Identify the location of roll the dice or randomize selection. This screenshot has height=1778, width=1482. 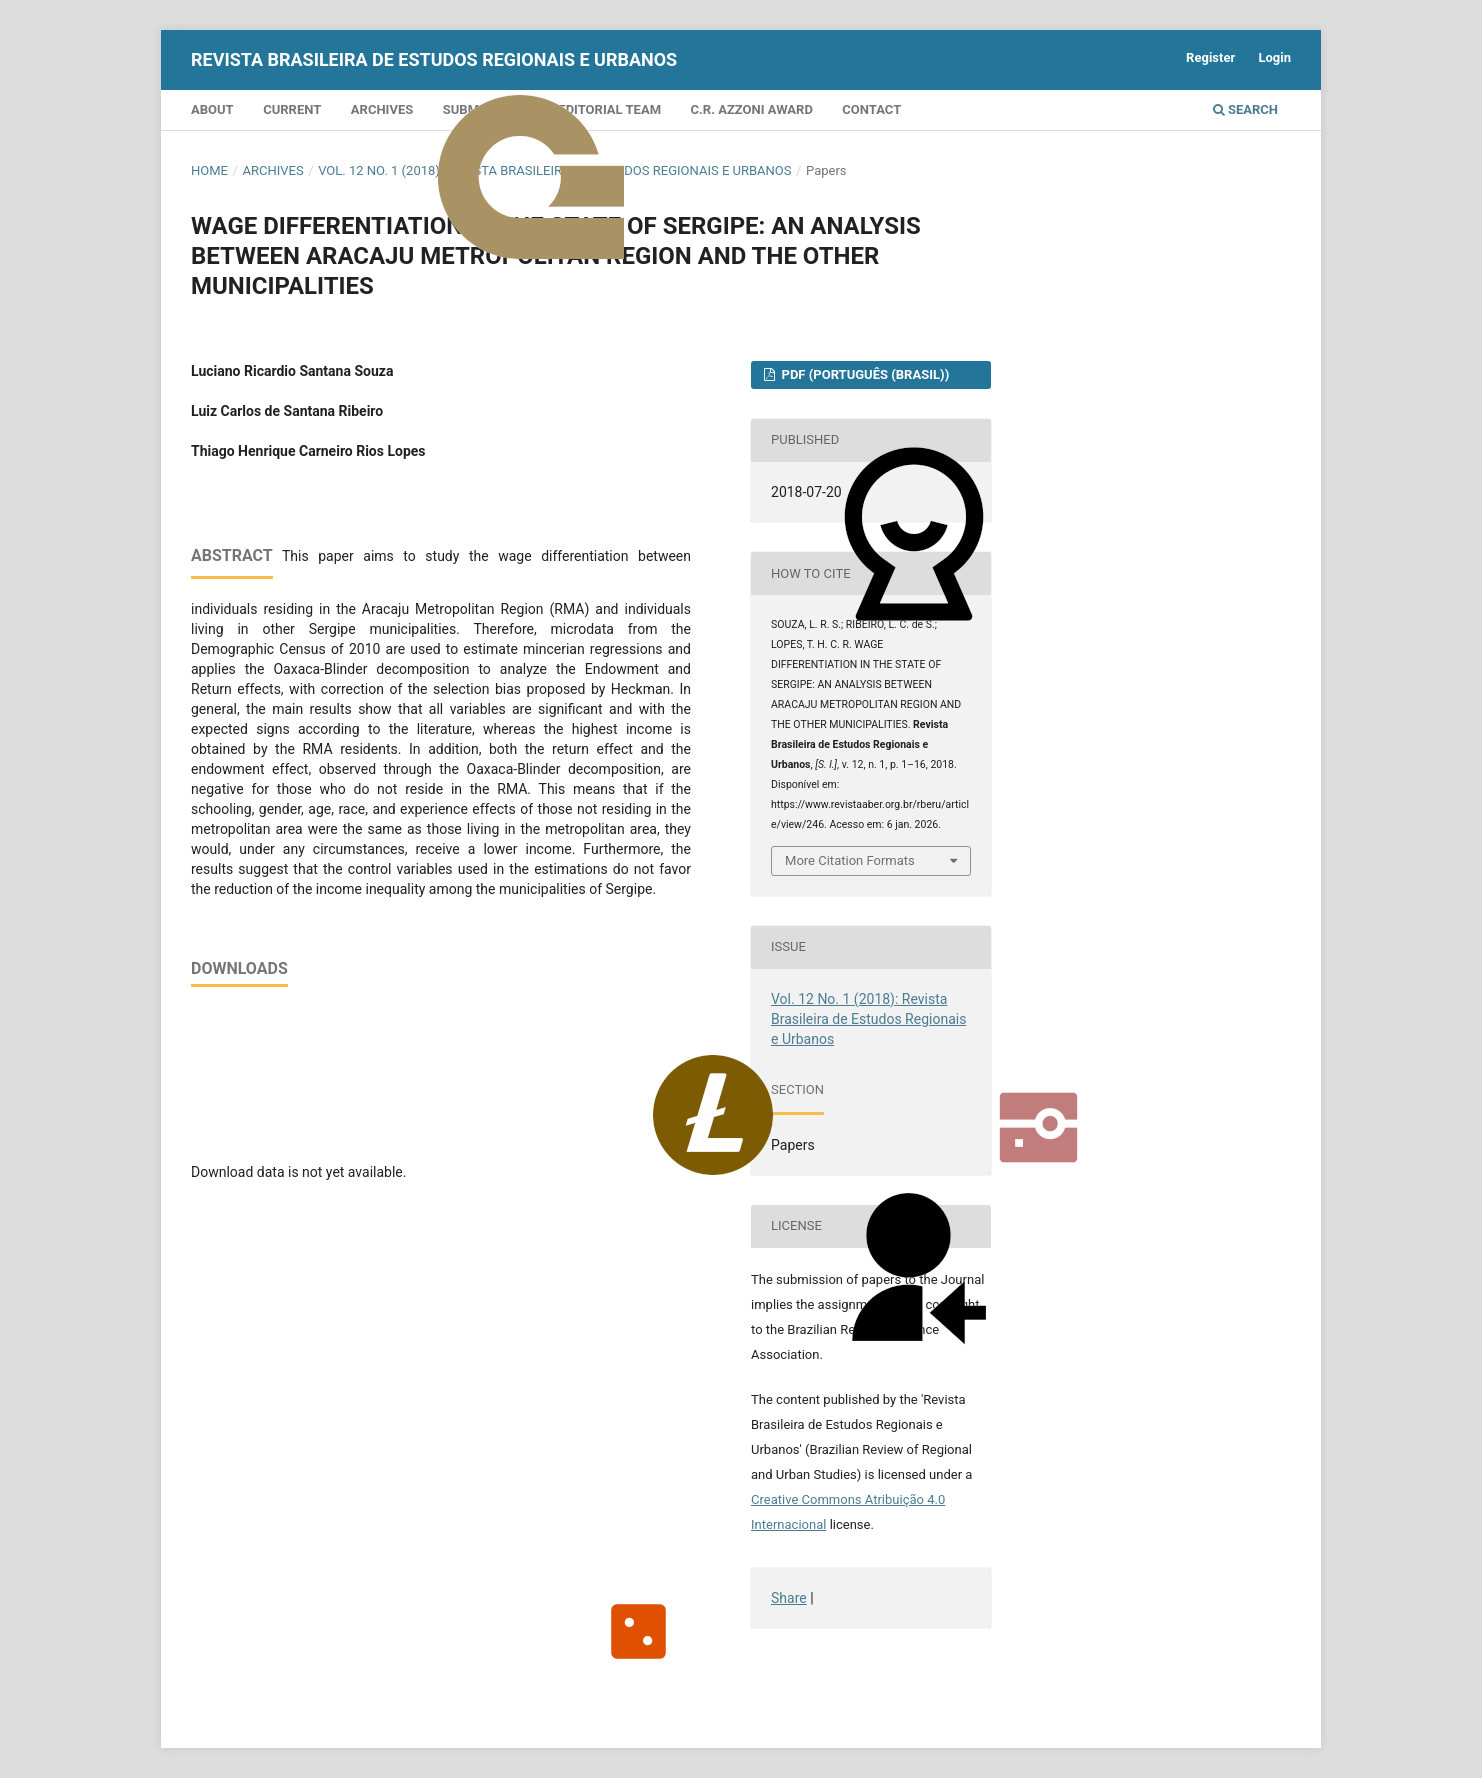
(638, 1631).